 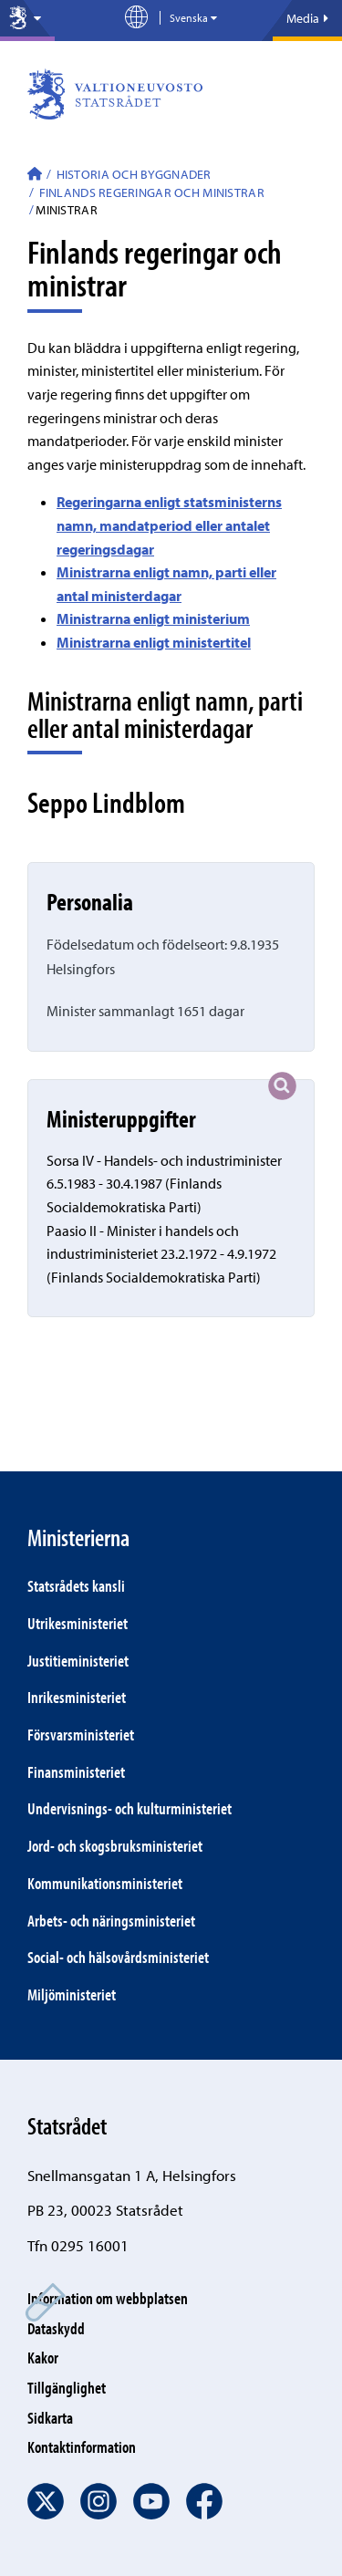 What do you see at coordinates (282, 1085) in the screenshot?
I see `tap to search` at bounding box center [282, 1085].